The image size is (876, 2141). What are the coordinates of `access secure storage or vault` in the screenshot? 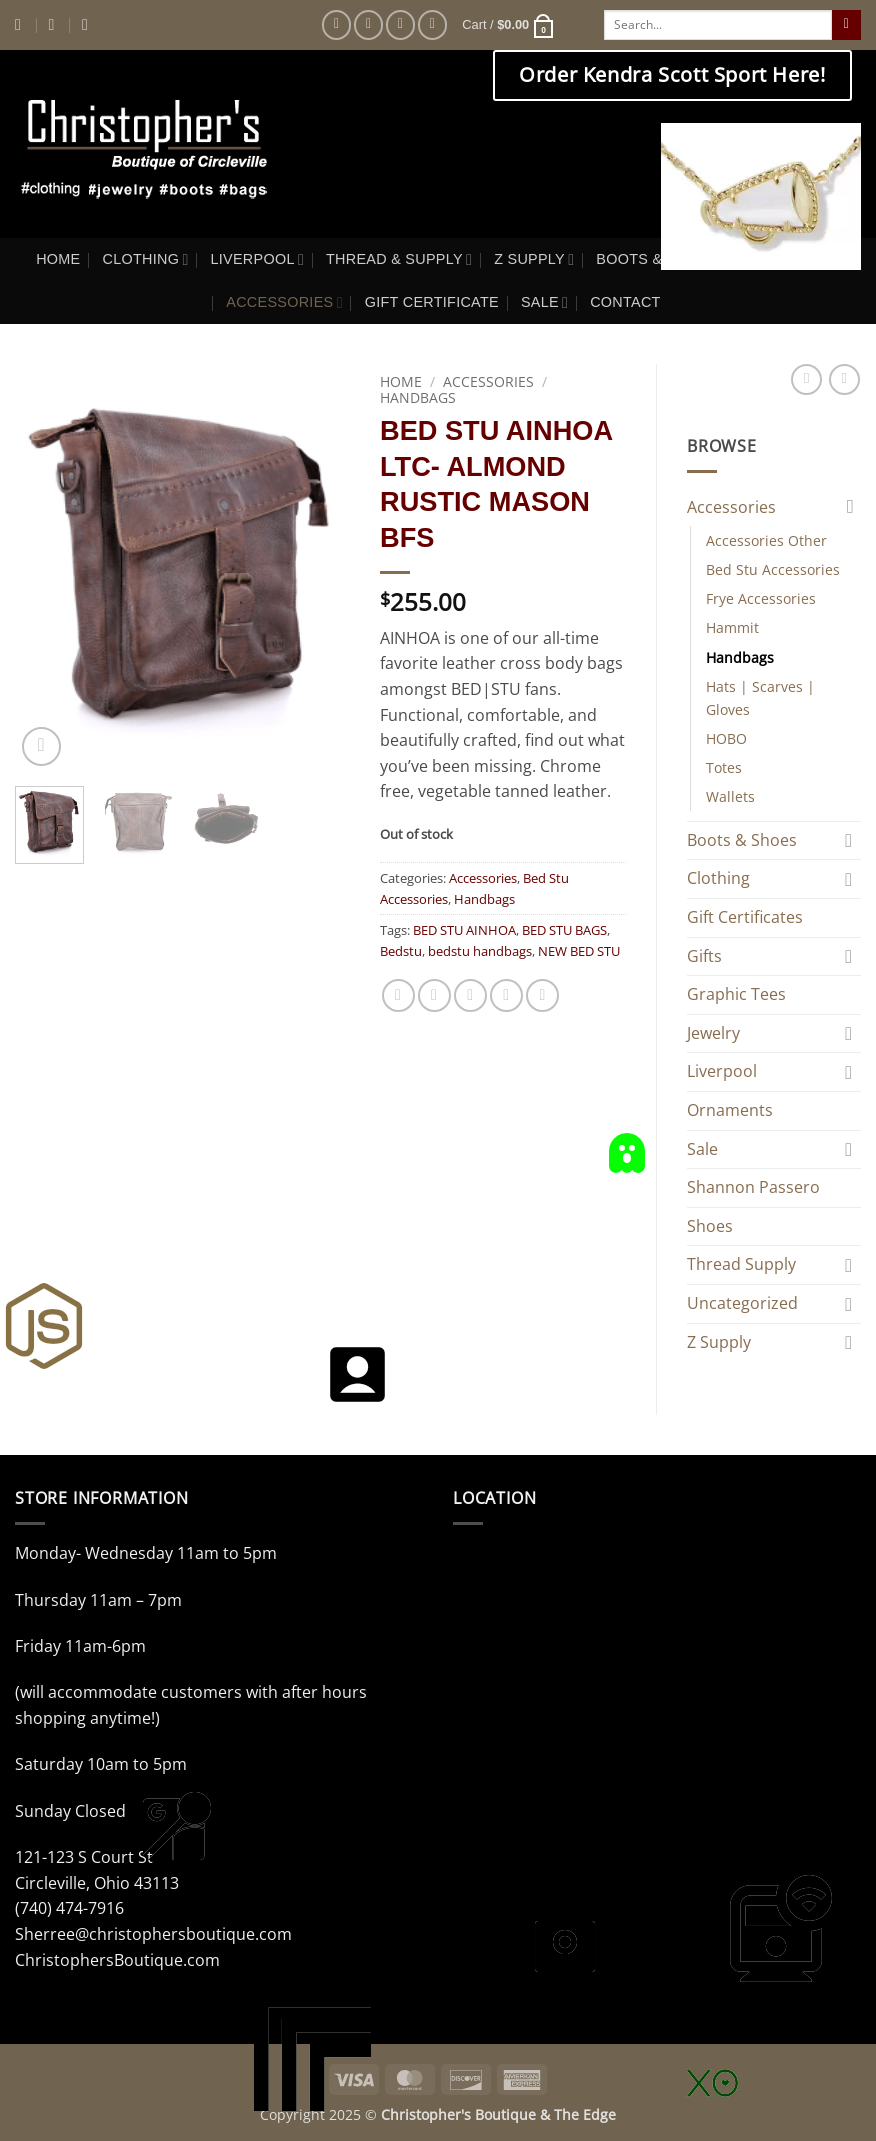 It's located at (565, 1948).